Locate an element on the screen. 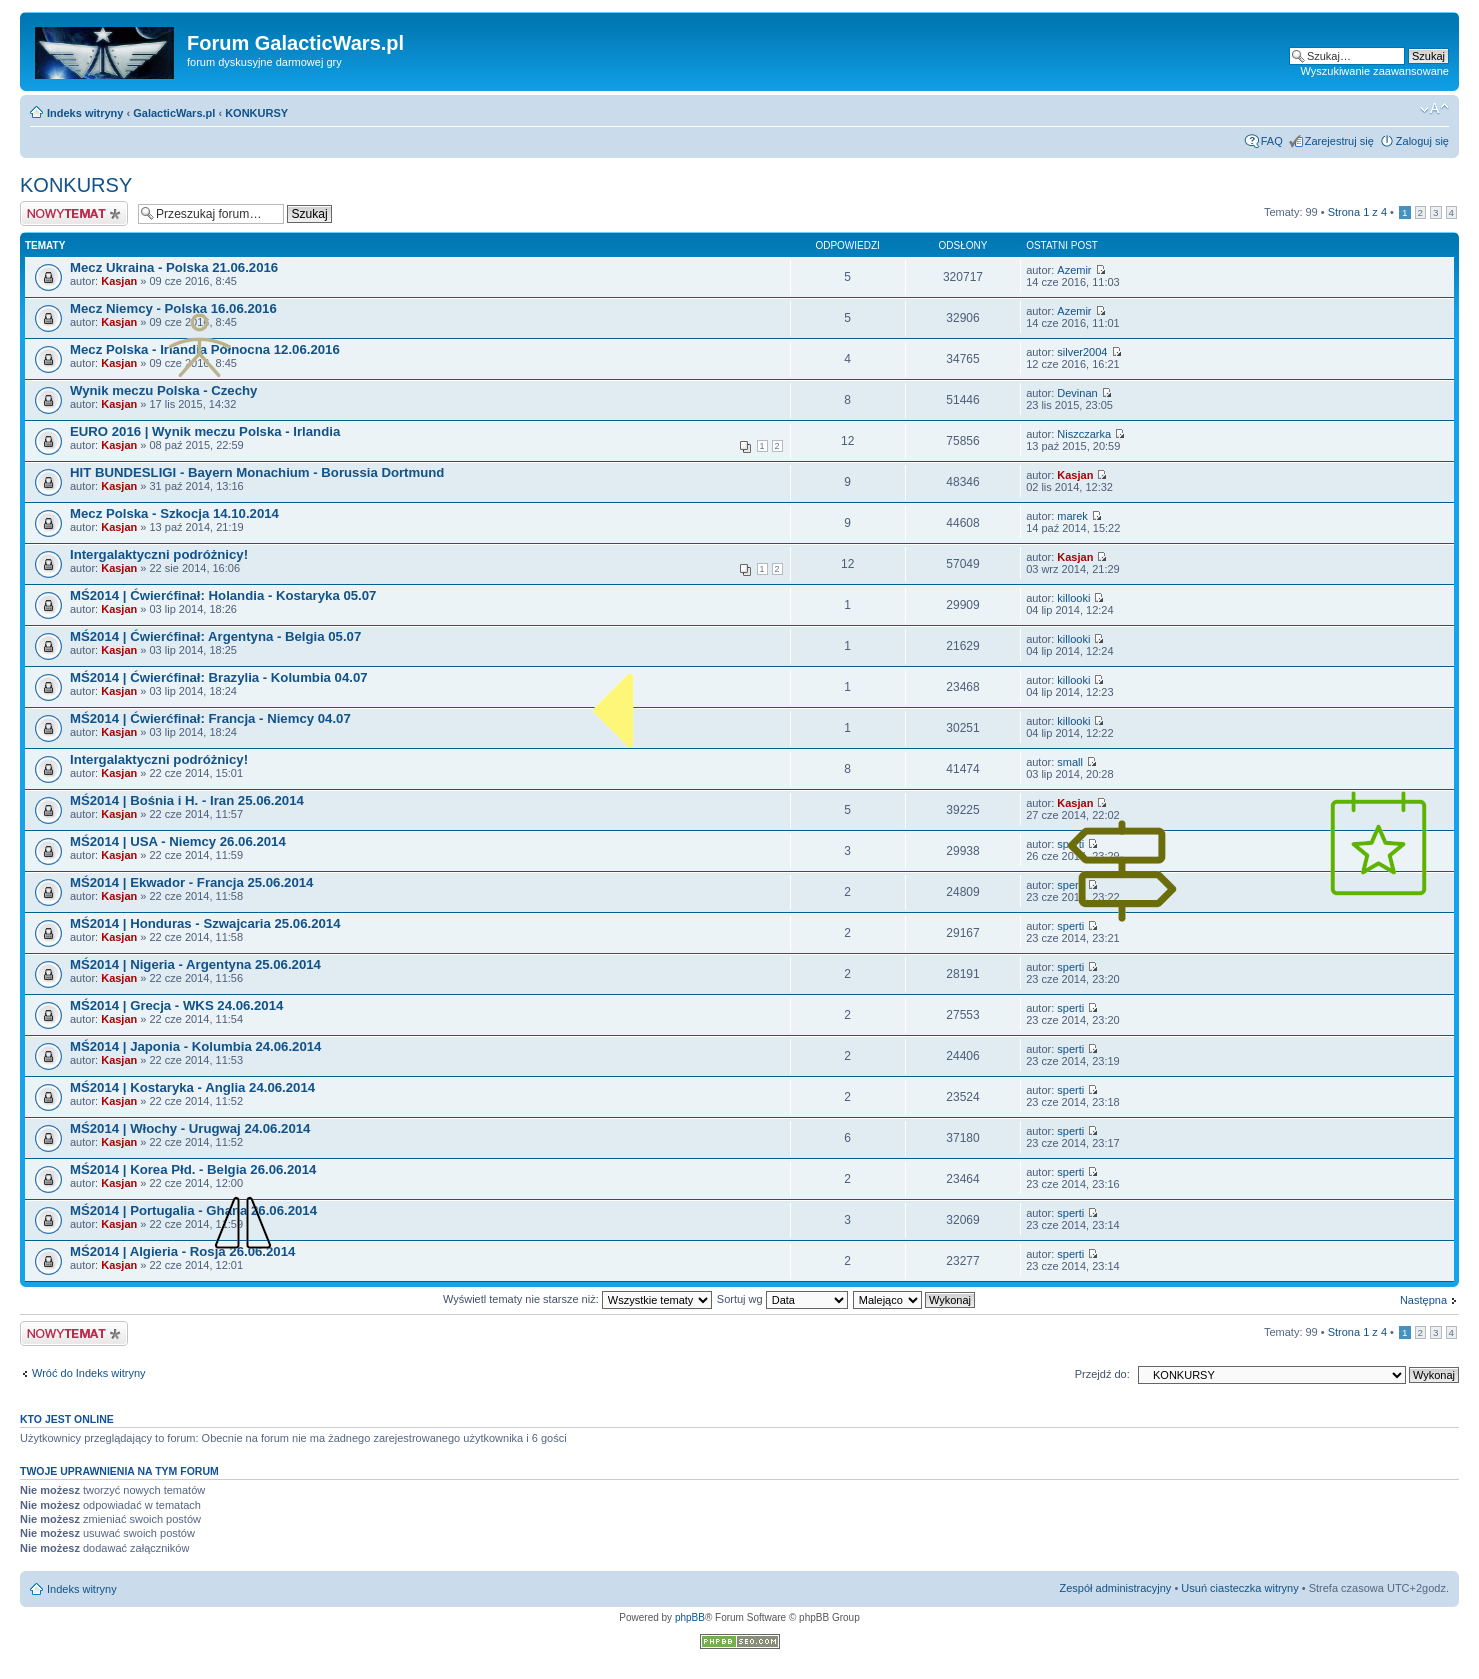 The width and height of the screenshot is (1479, 1679). view user profile is located at coordinates (199, 346).